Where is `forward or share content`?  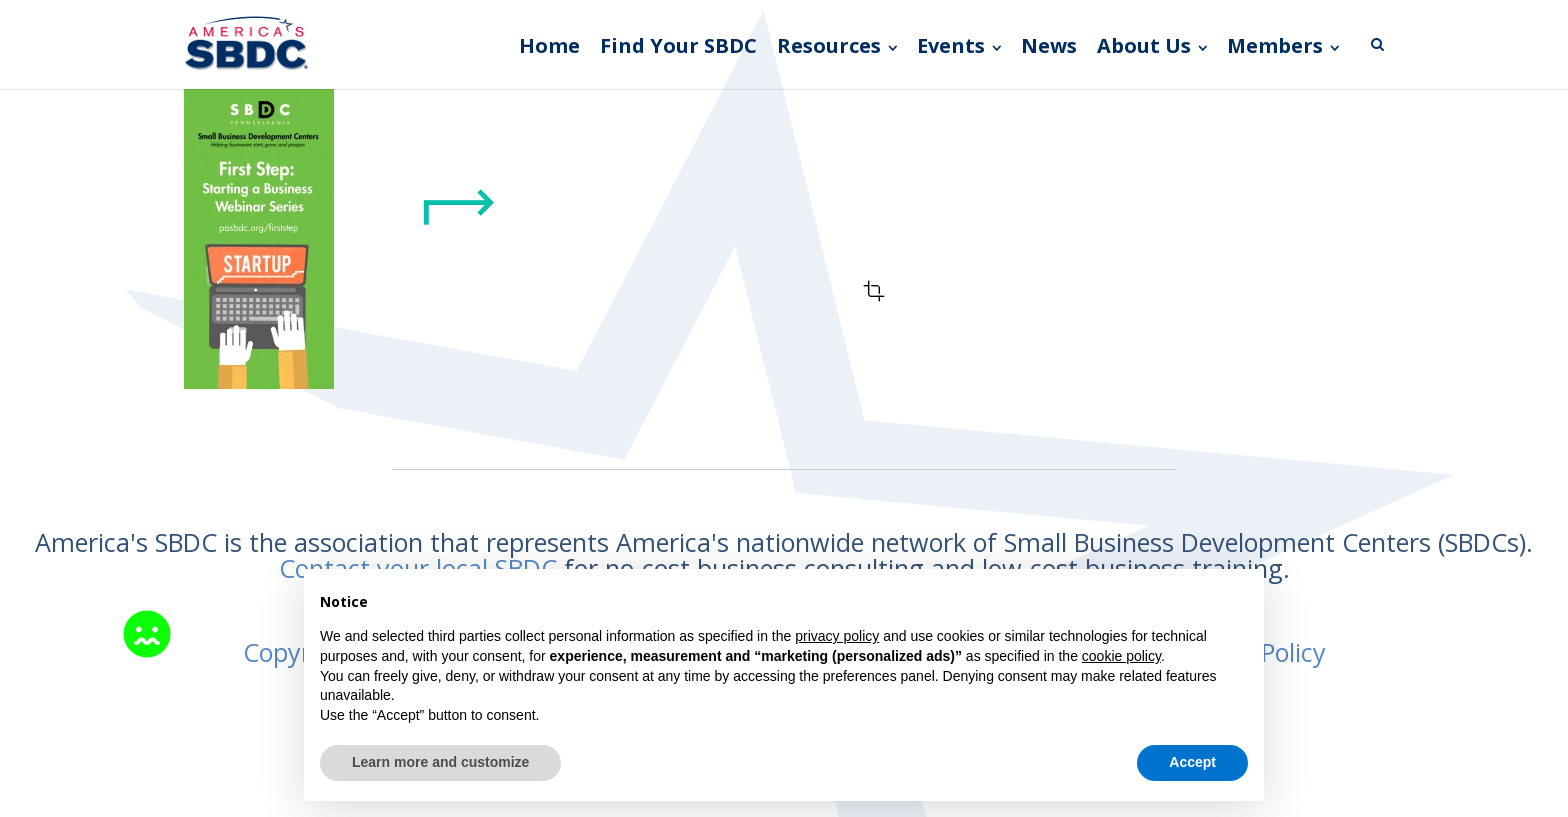 forward or share content is located at coordinates (458, 207).